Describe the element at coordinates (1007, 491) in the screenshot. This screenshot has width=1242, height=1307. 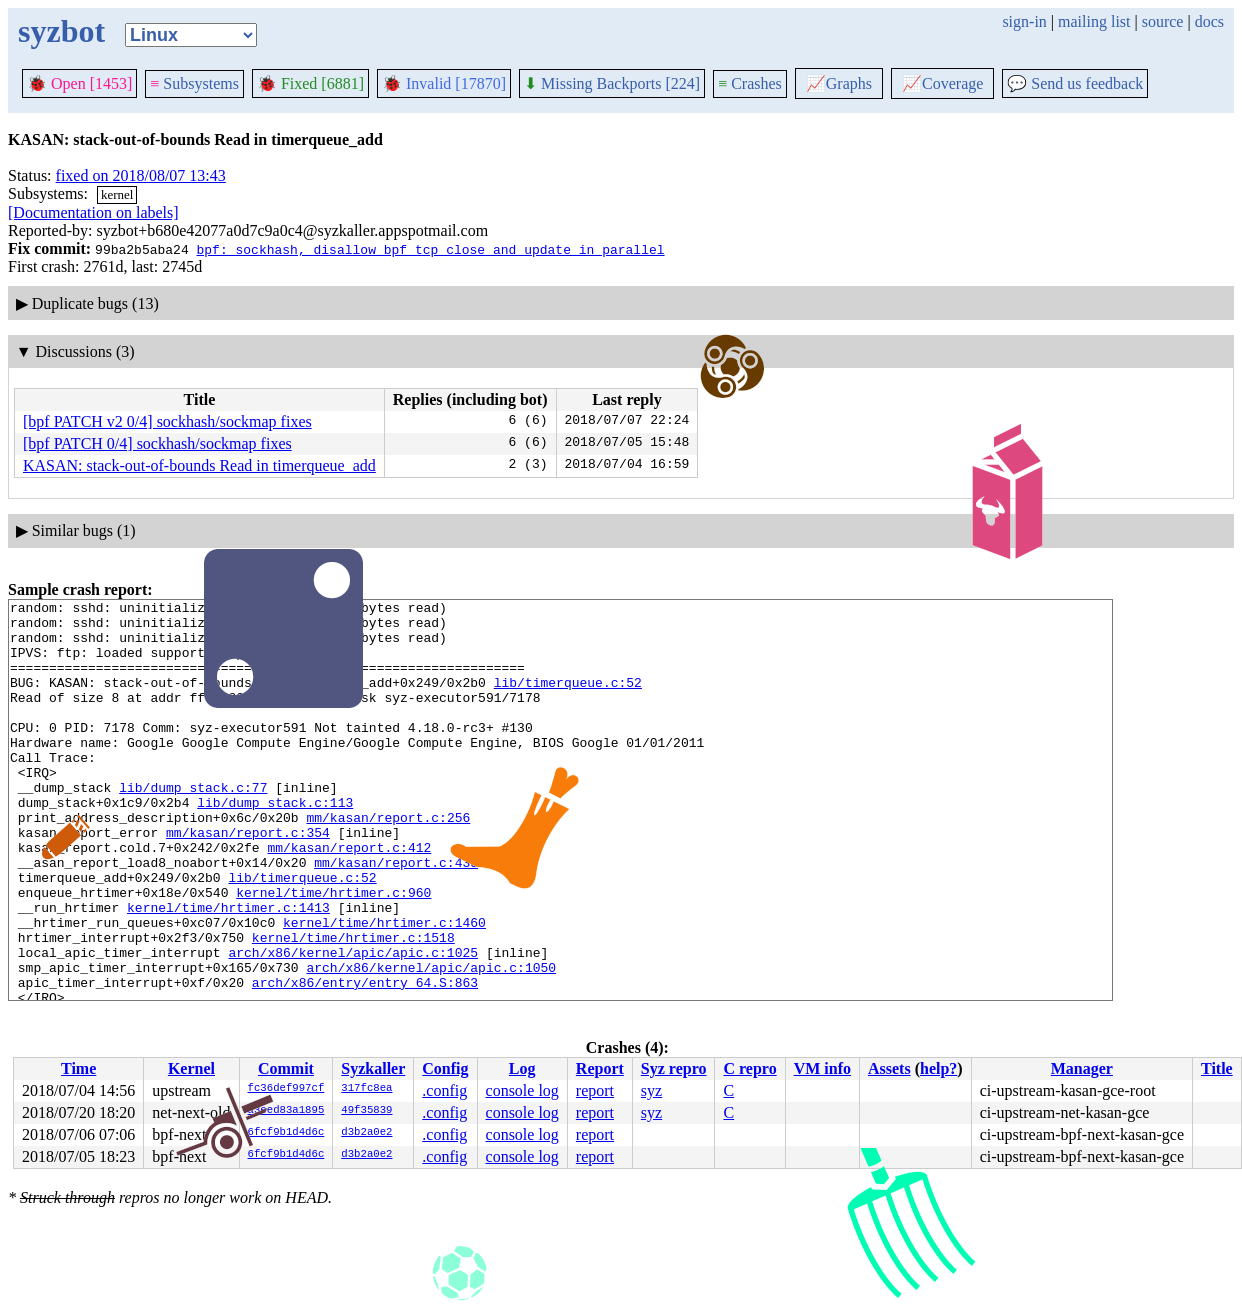
I see `milk or dairy product item in a game inventory` at that location.